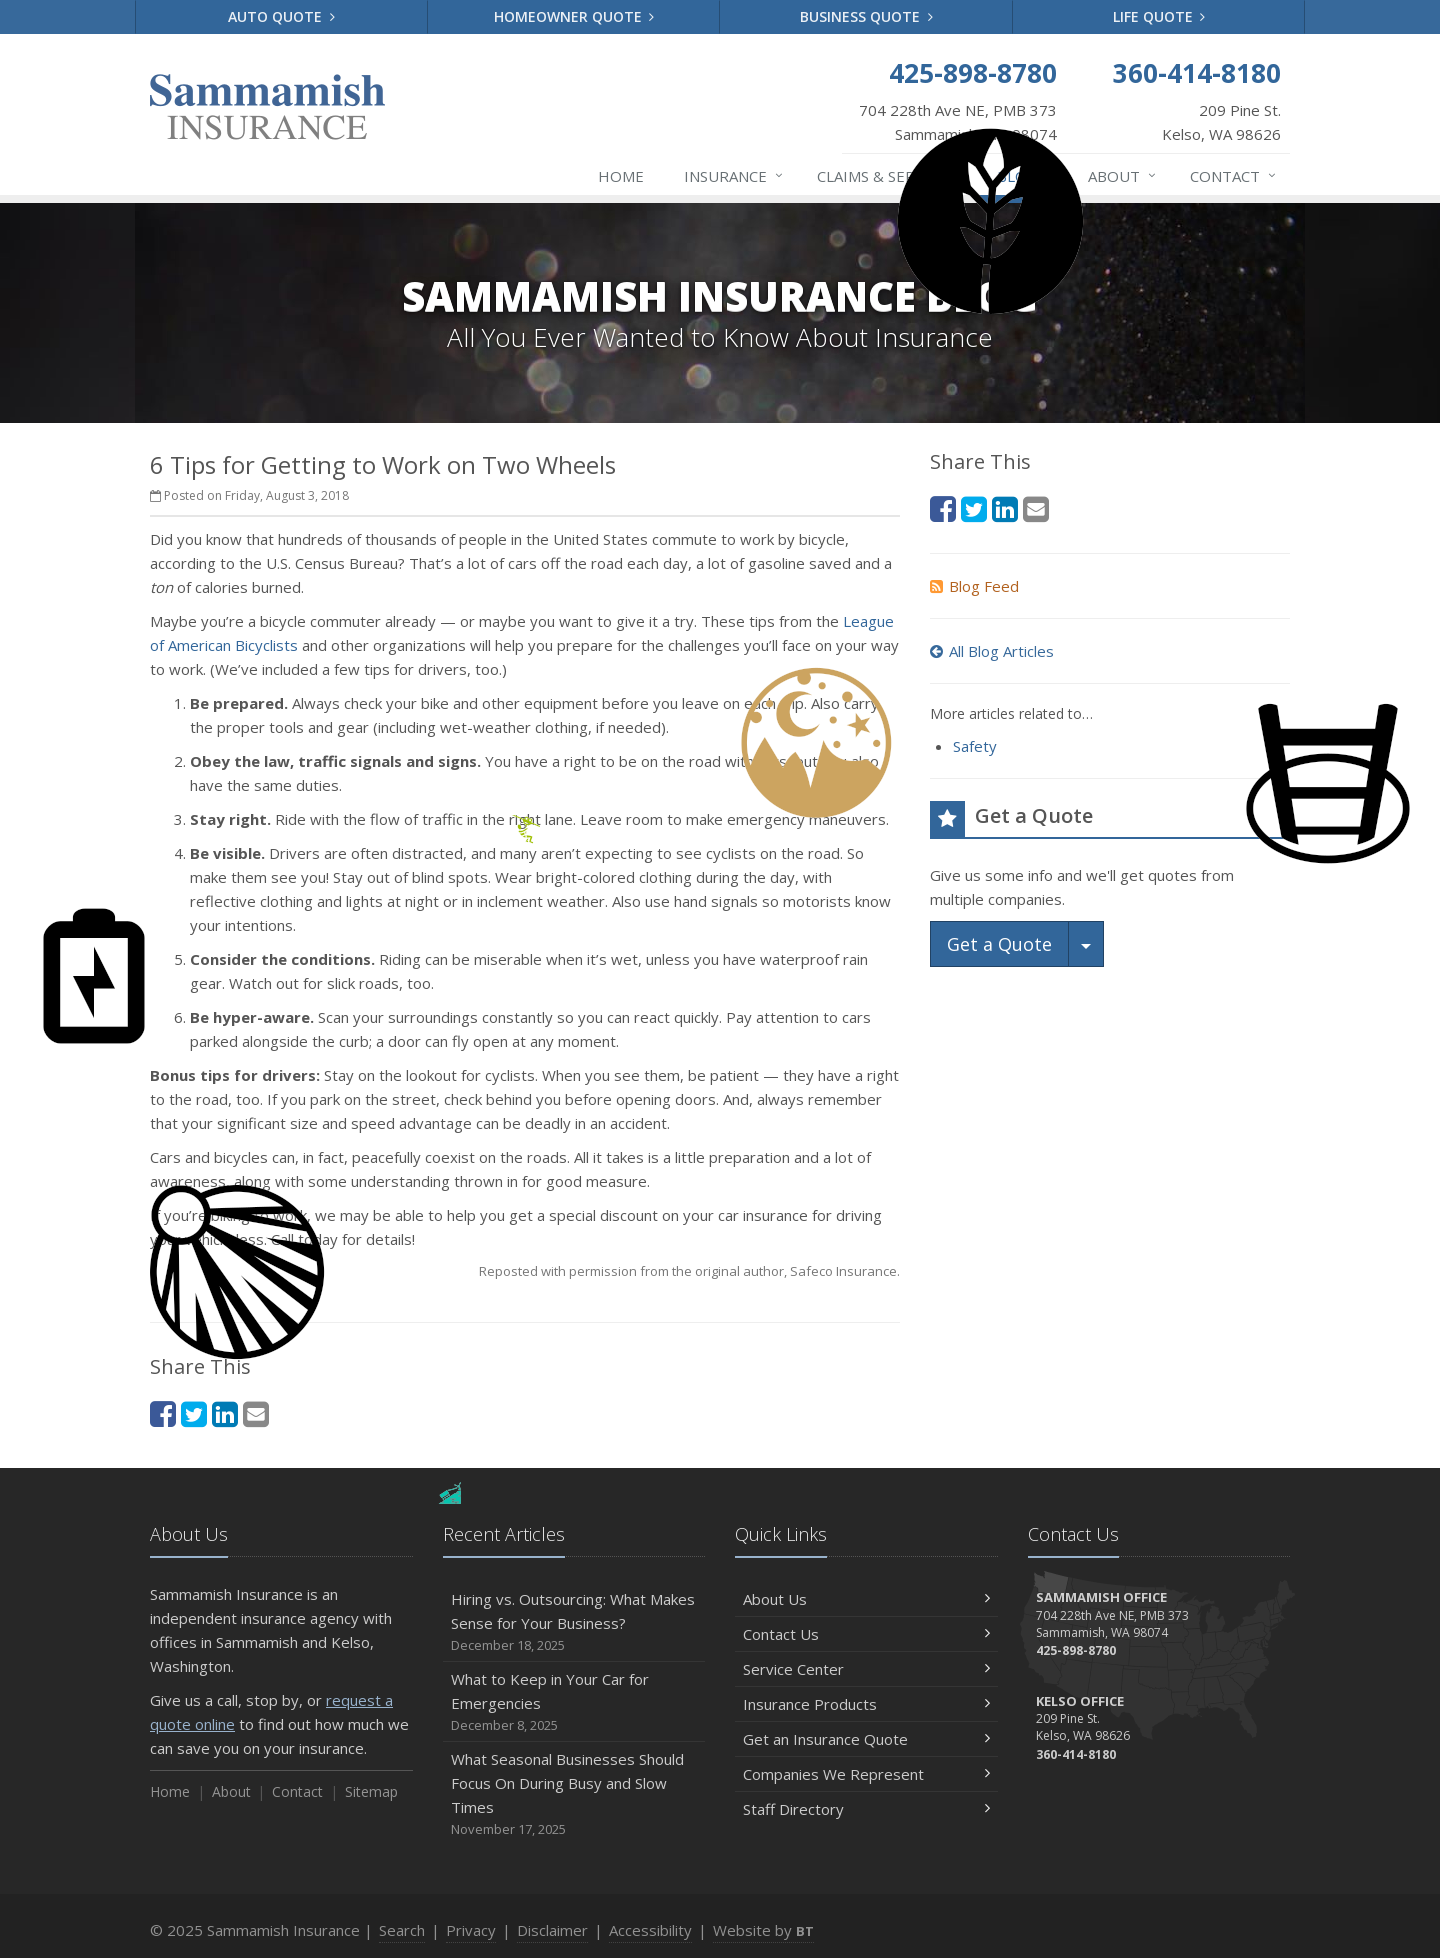 This screenshot has height=1958, width=1440. What do you see at coordinates (94, 976) in the screenshot?
I see `view battery status or power level` at bounding box center [94, 976].